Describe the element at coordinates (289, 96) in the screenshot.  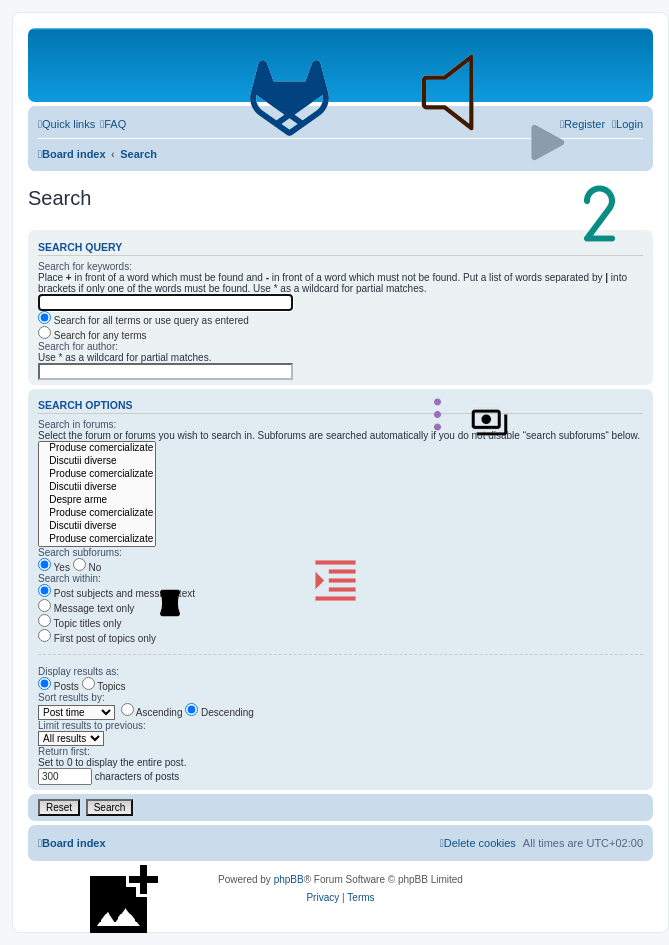
I see `open GitLab repository` at that location.